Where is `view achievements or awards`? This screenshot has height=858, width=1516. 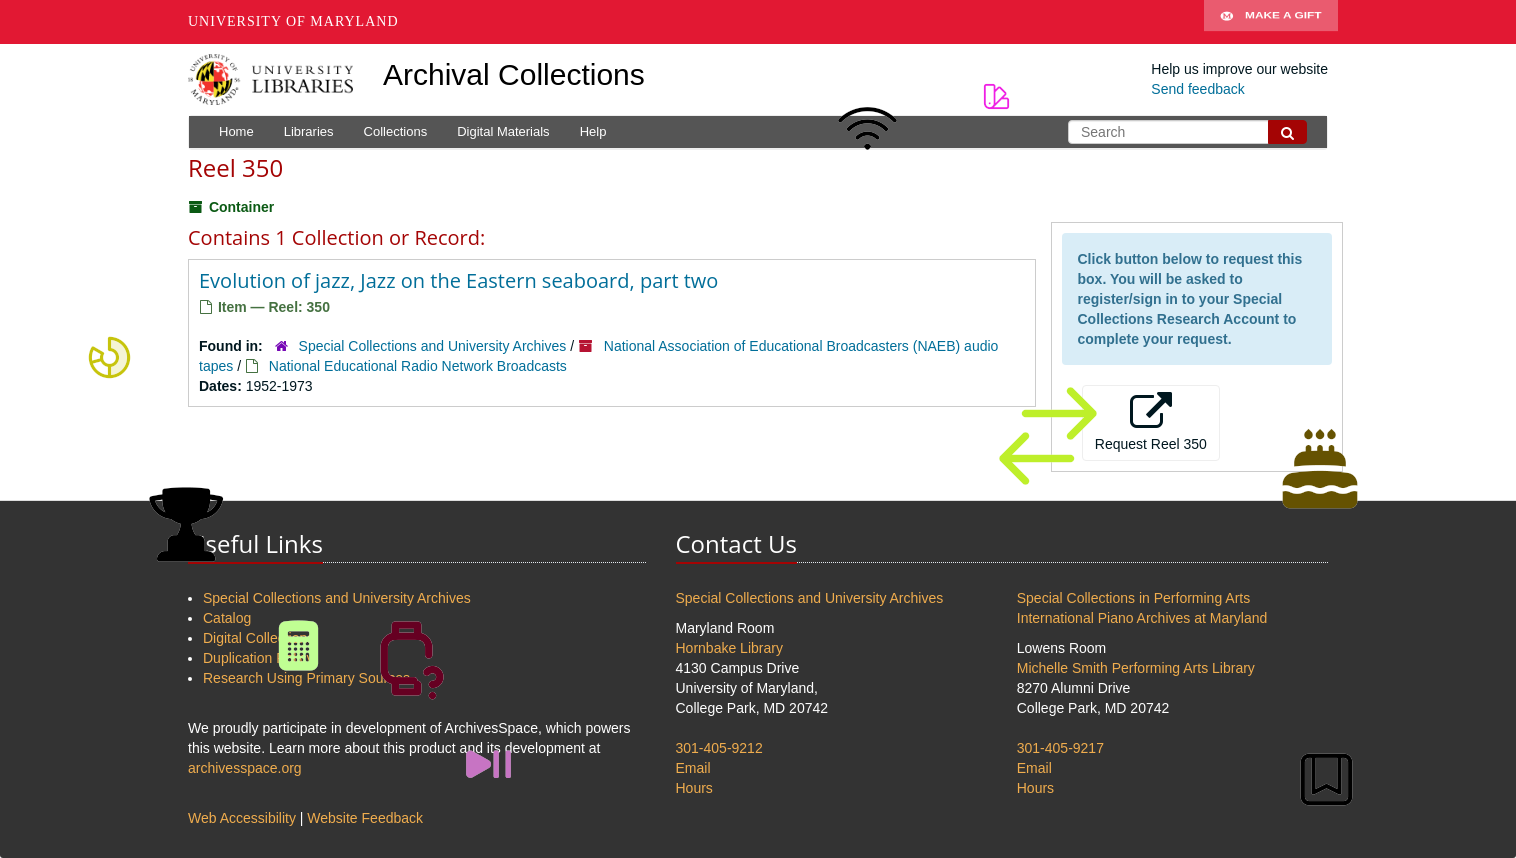
view achievements or awards is located at coordinates (186, 524).